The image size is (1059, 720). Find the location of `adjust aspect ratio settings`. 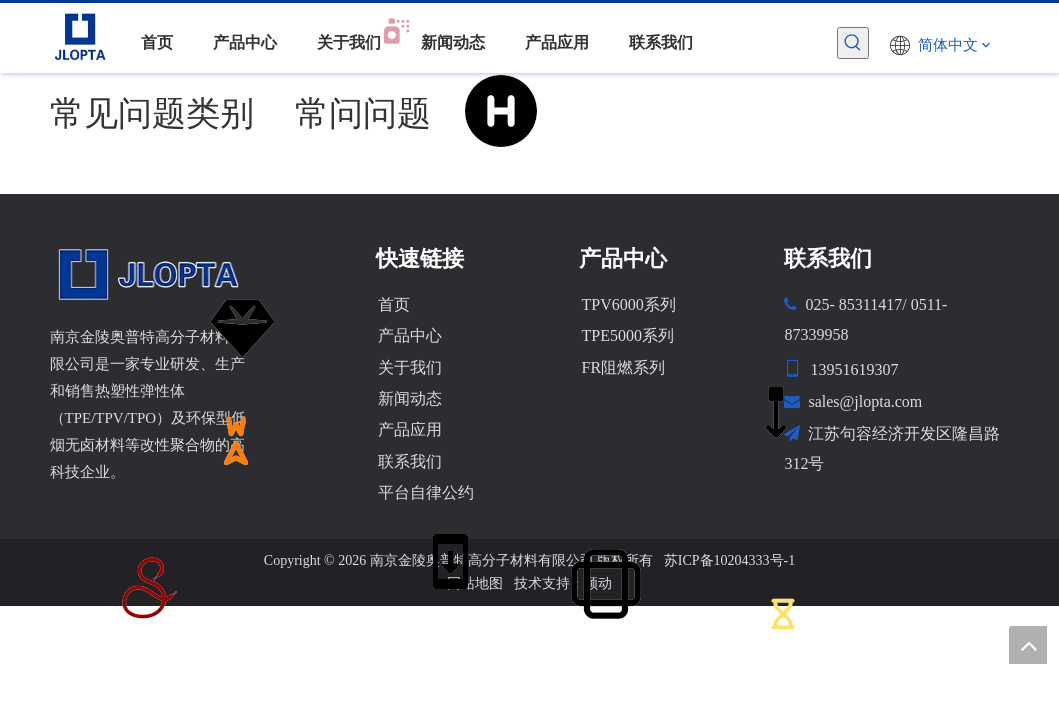

adjust aspect ratio settings is located at coordinates (606, 584).